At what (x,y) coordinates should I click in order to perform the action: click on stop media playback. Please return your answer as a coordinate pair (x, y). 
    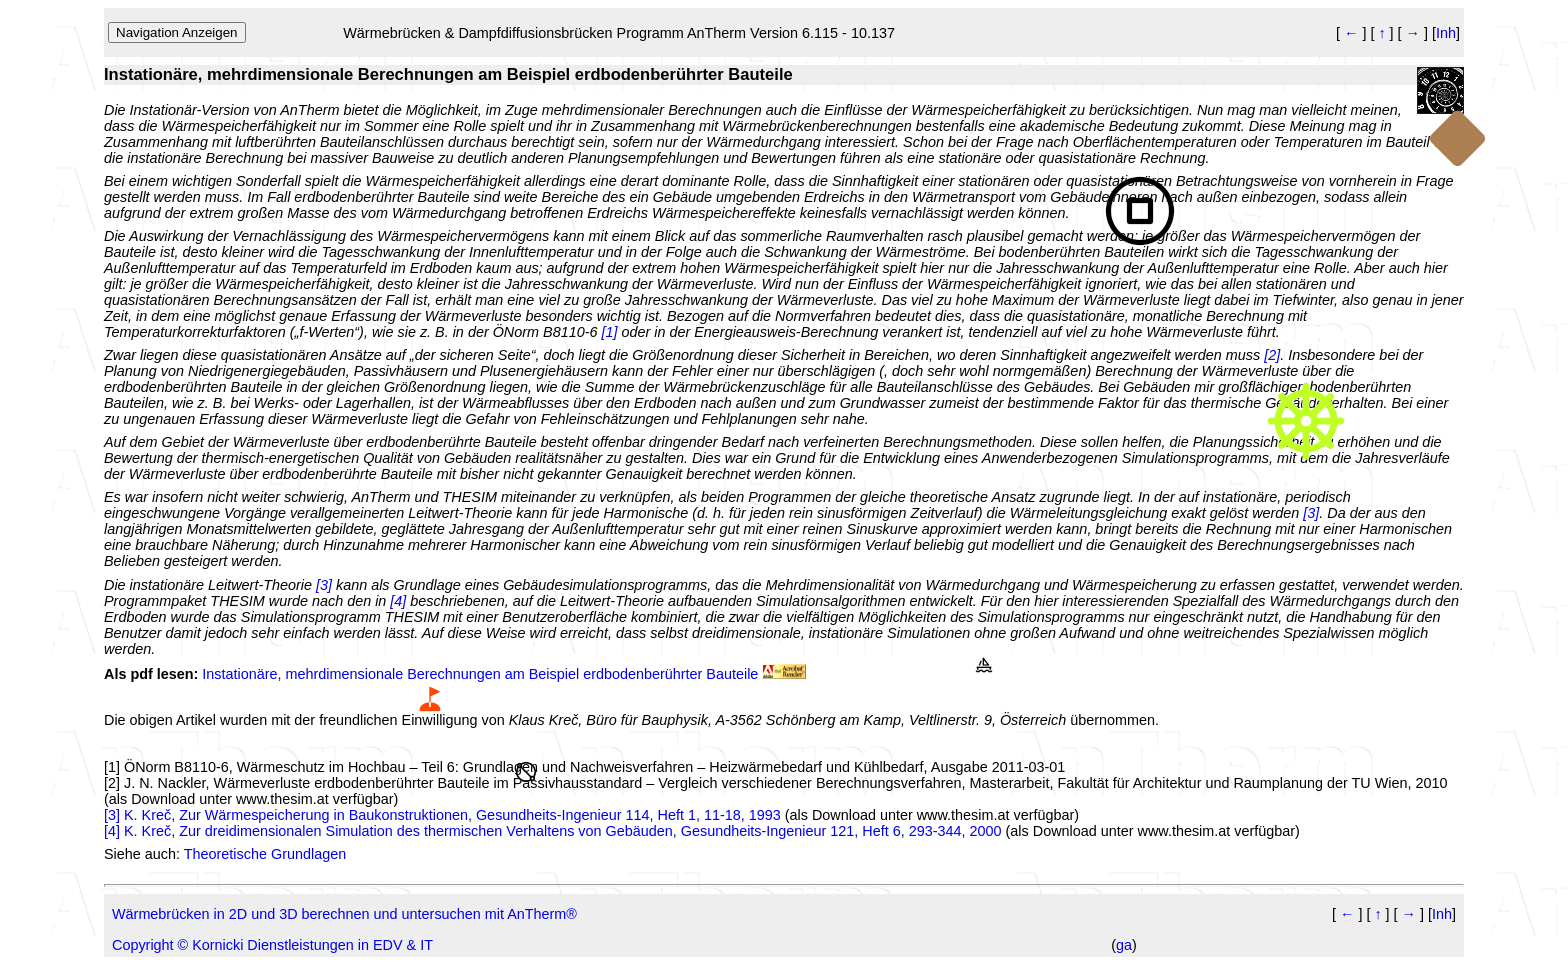
    Looking at the image, I should click on (1140, 211).